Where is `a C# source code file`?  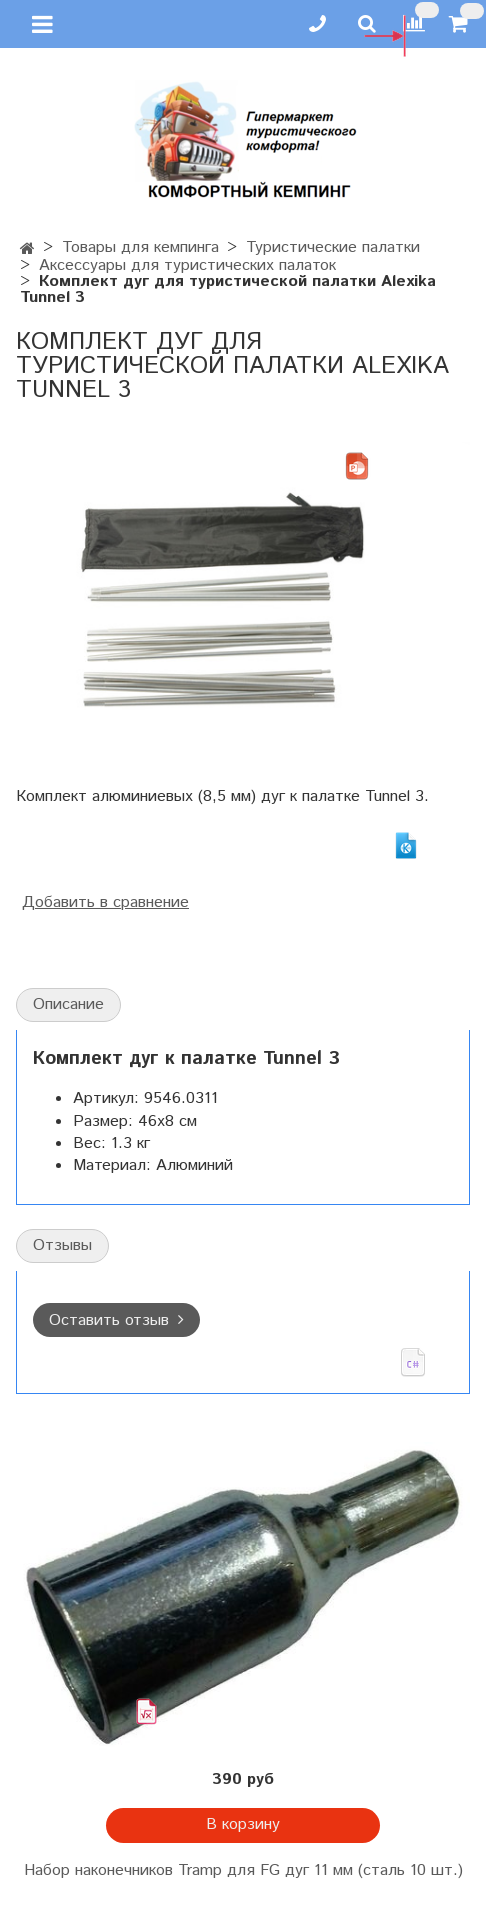 a C# source code file is located at coordinates (413, 1362).